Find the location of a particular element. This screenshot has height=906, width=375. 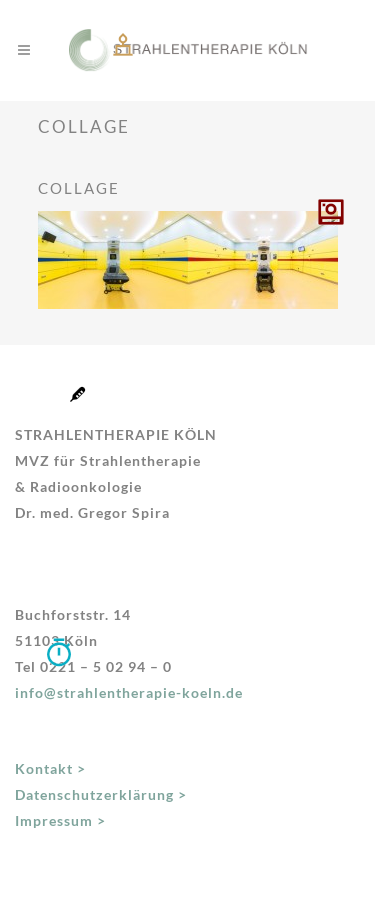

check temperature or health status is located at coordinates (77, 394).